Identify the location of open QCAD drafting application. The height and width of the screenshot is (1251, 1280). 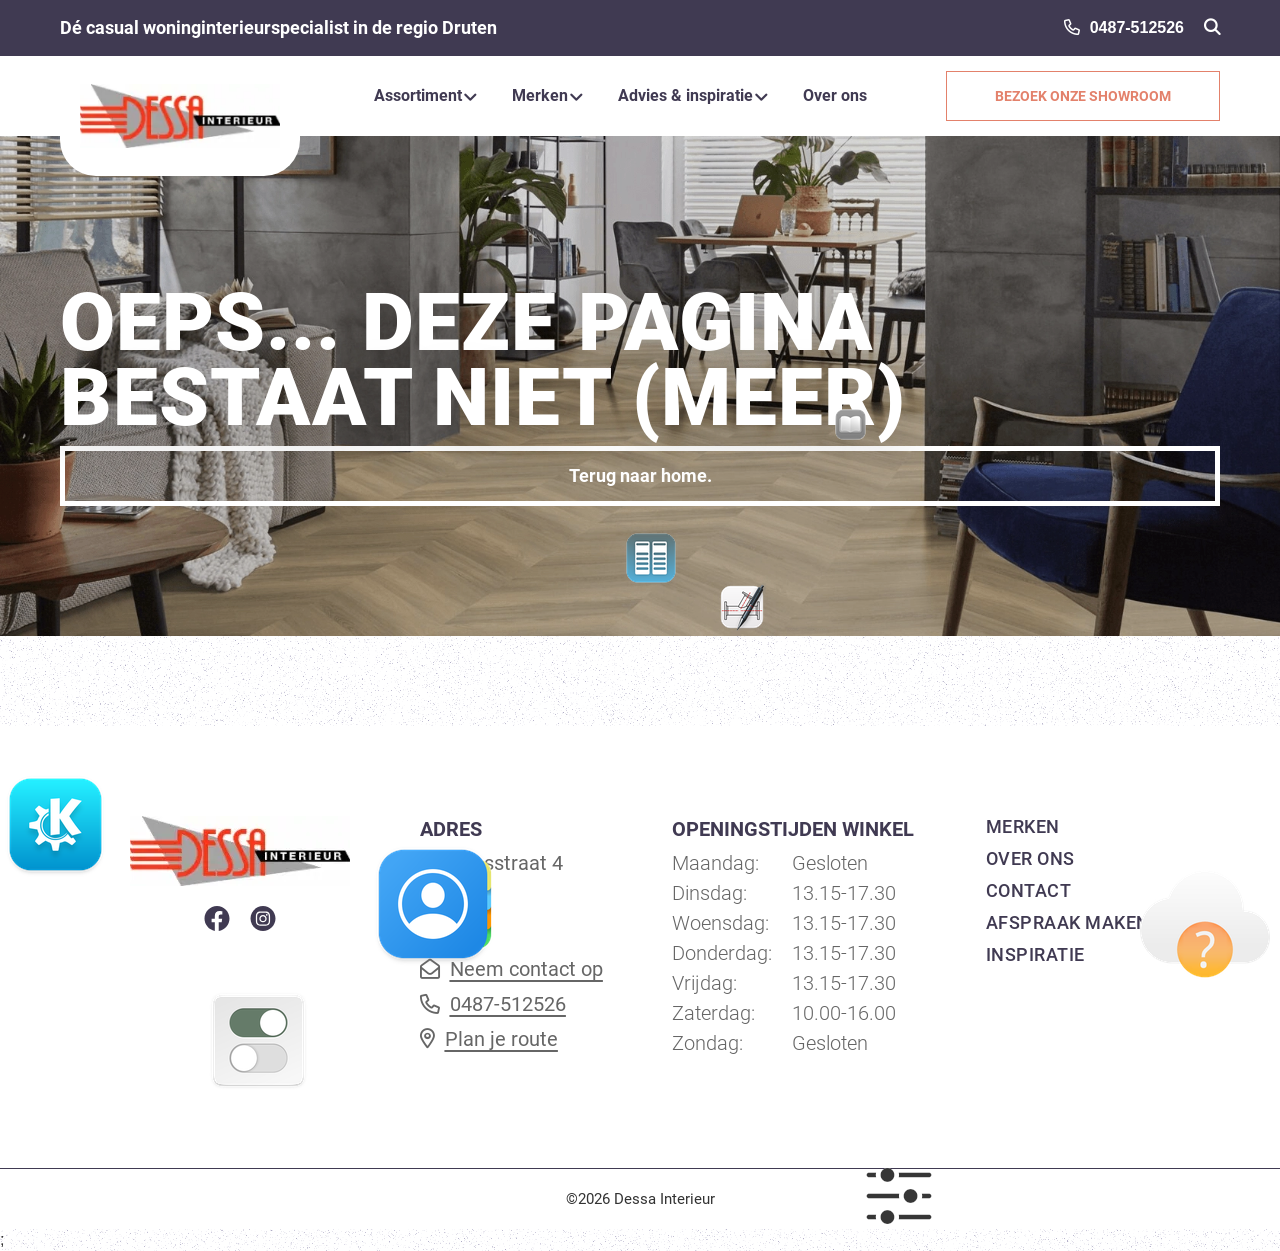
(742, 607).